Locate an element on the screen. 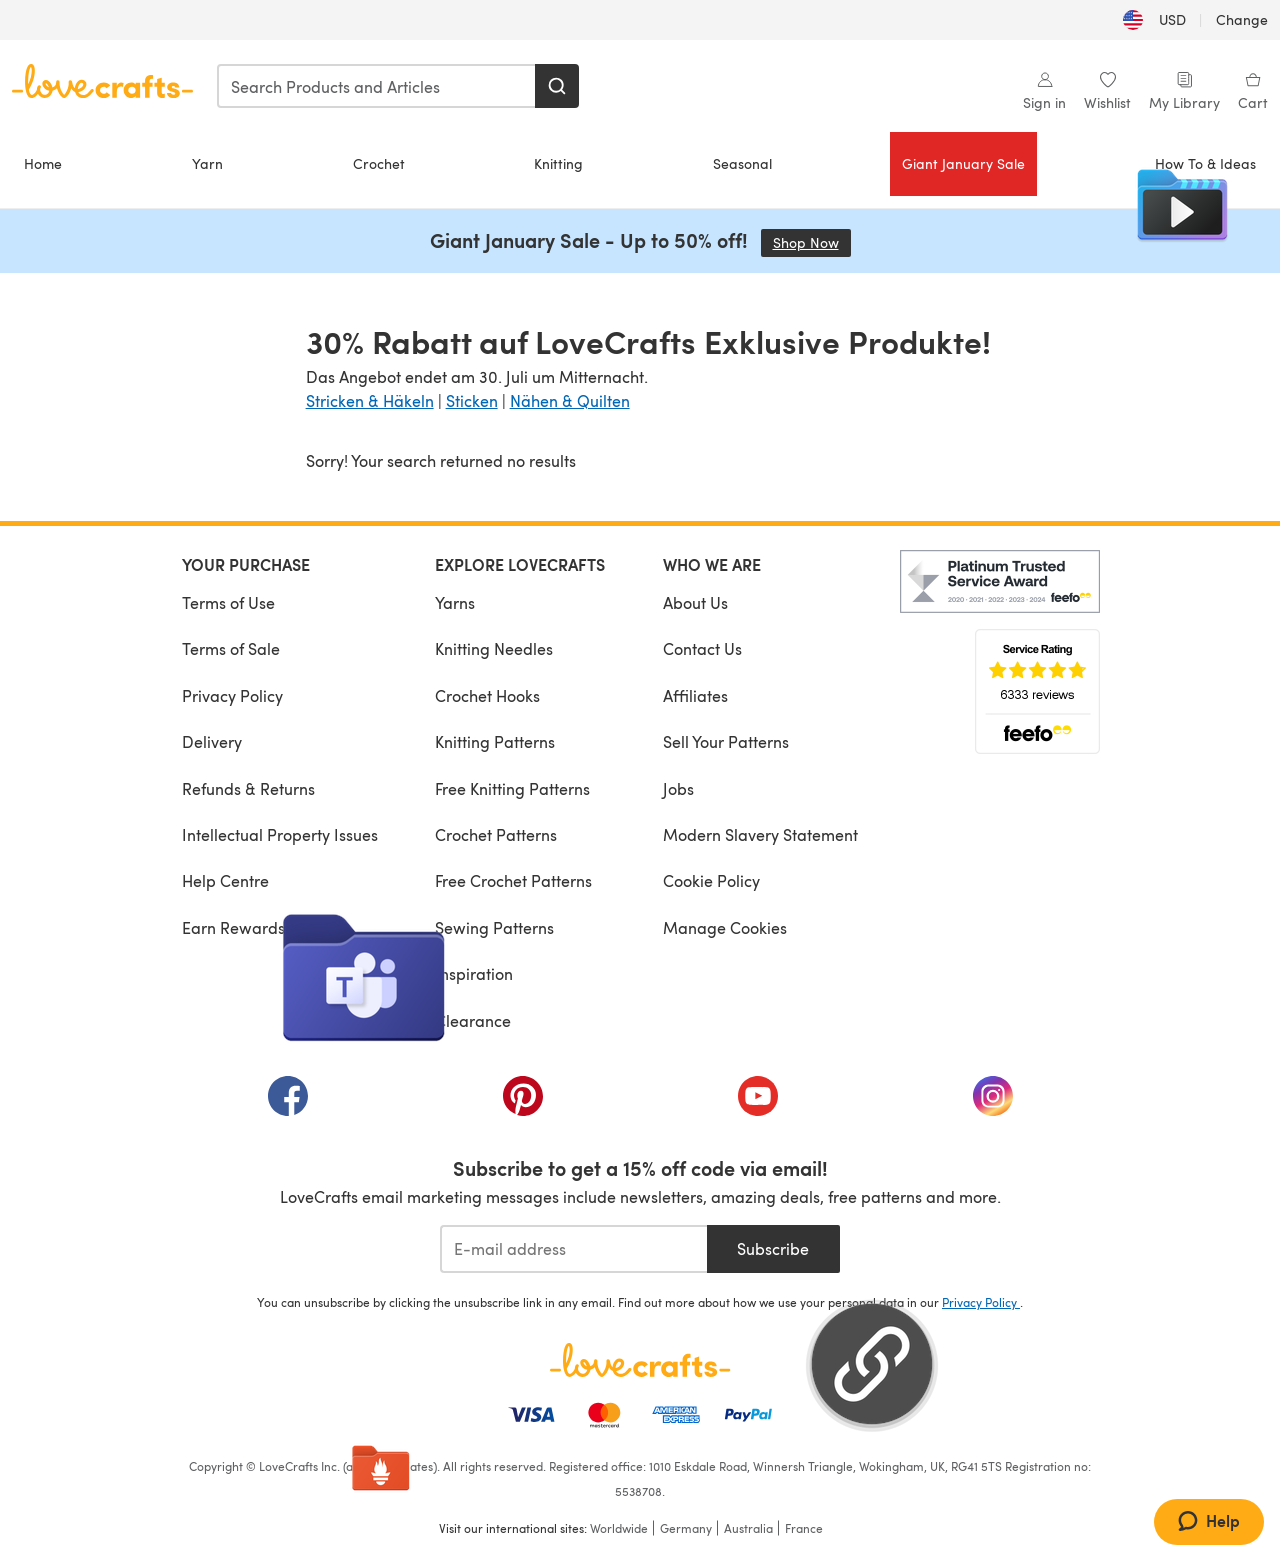  open microsoft teams files folder is located at coordinates (363, 982).